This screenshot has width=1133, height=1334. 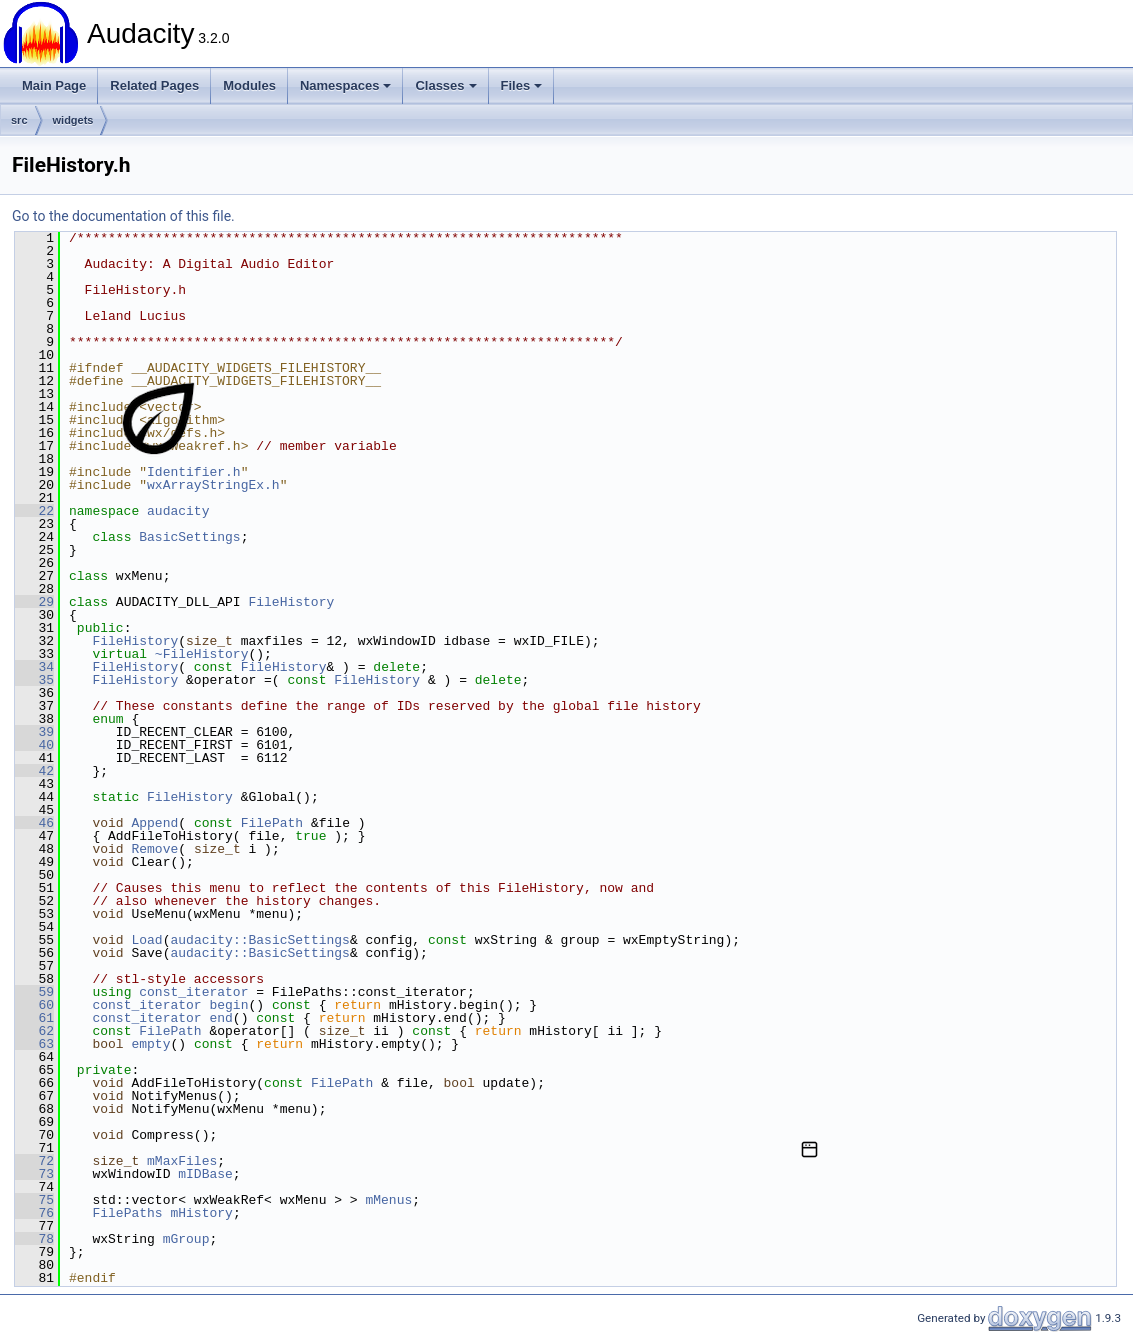 I want to click on enable eco-friendly or power-saving mode, so click(x=158, y=418).